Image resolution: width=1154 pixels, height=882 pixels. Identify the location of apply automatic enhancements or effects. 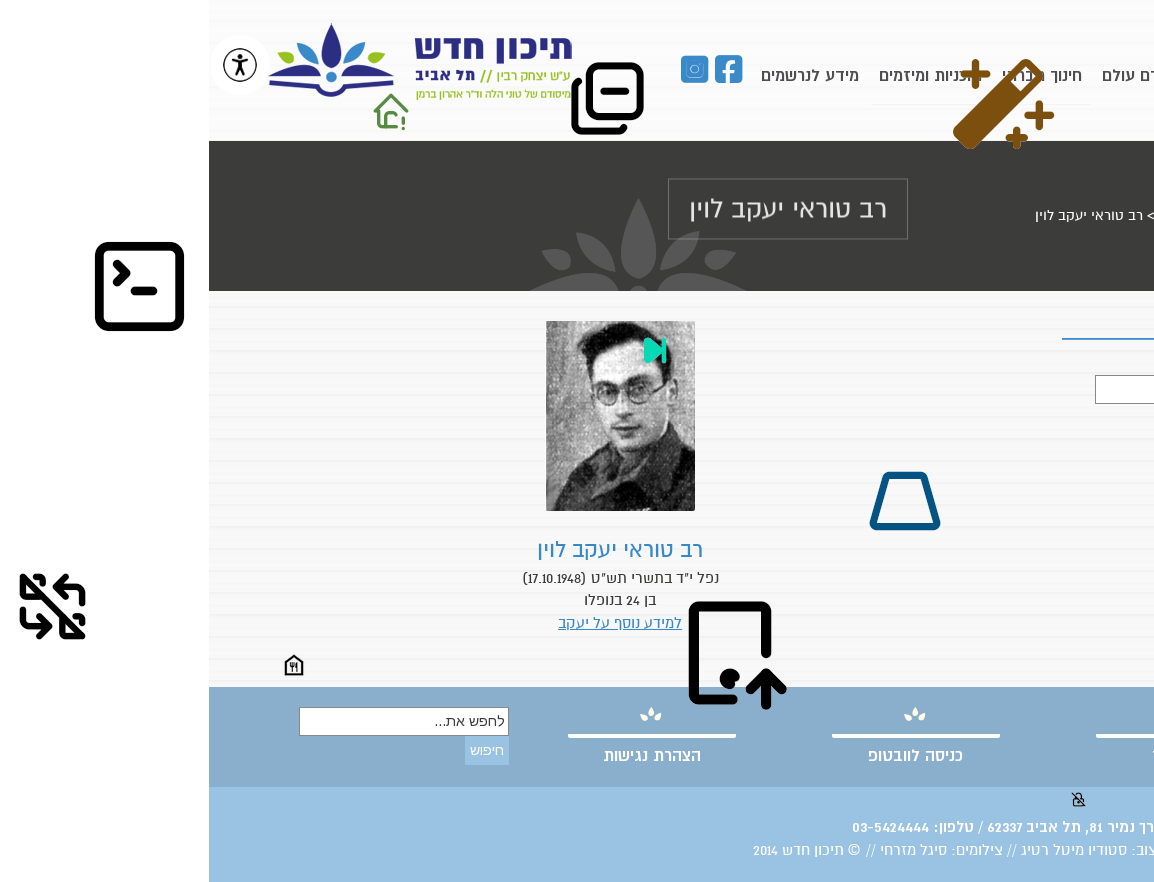
(998, 104).